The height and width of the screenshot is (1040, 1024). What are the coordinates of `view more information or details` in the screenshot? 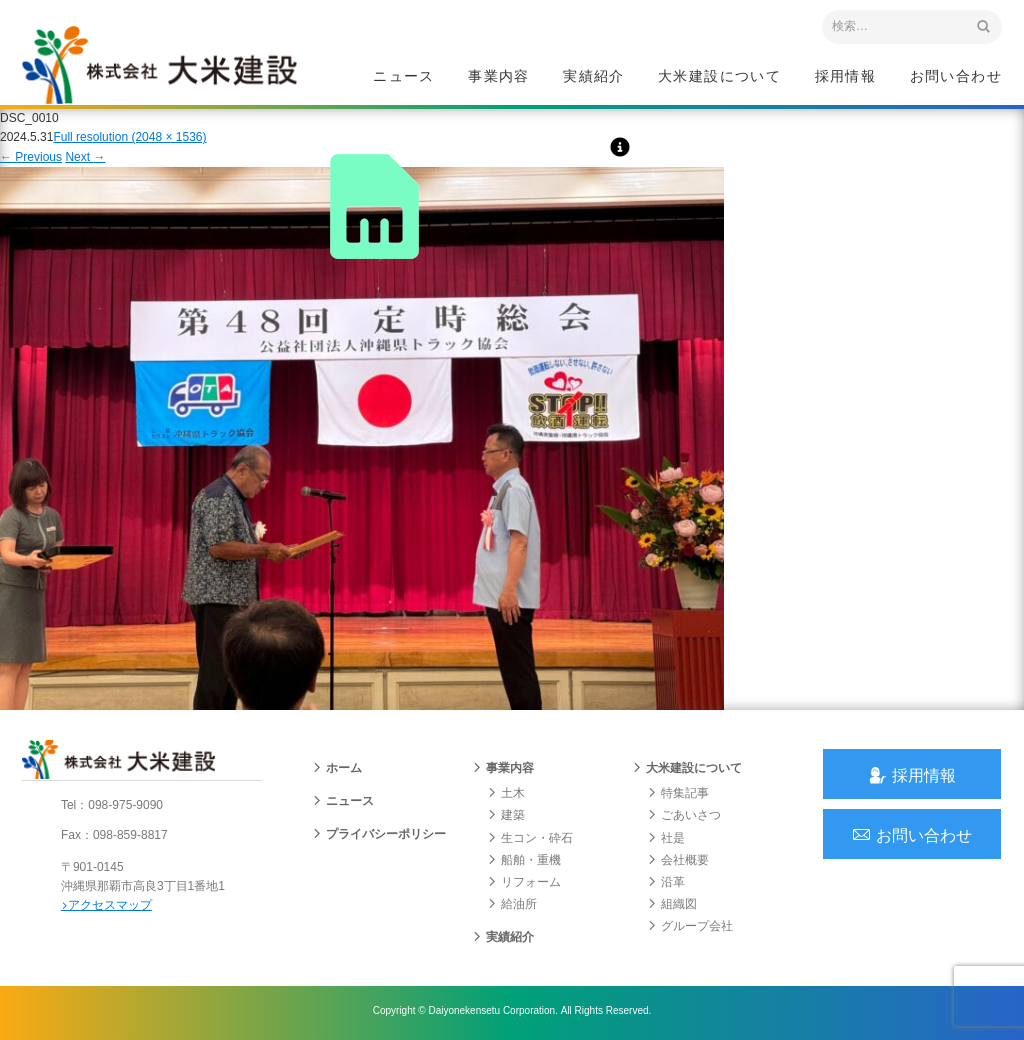 It's located at (620, 147).